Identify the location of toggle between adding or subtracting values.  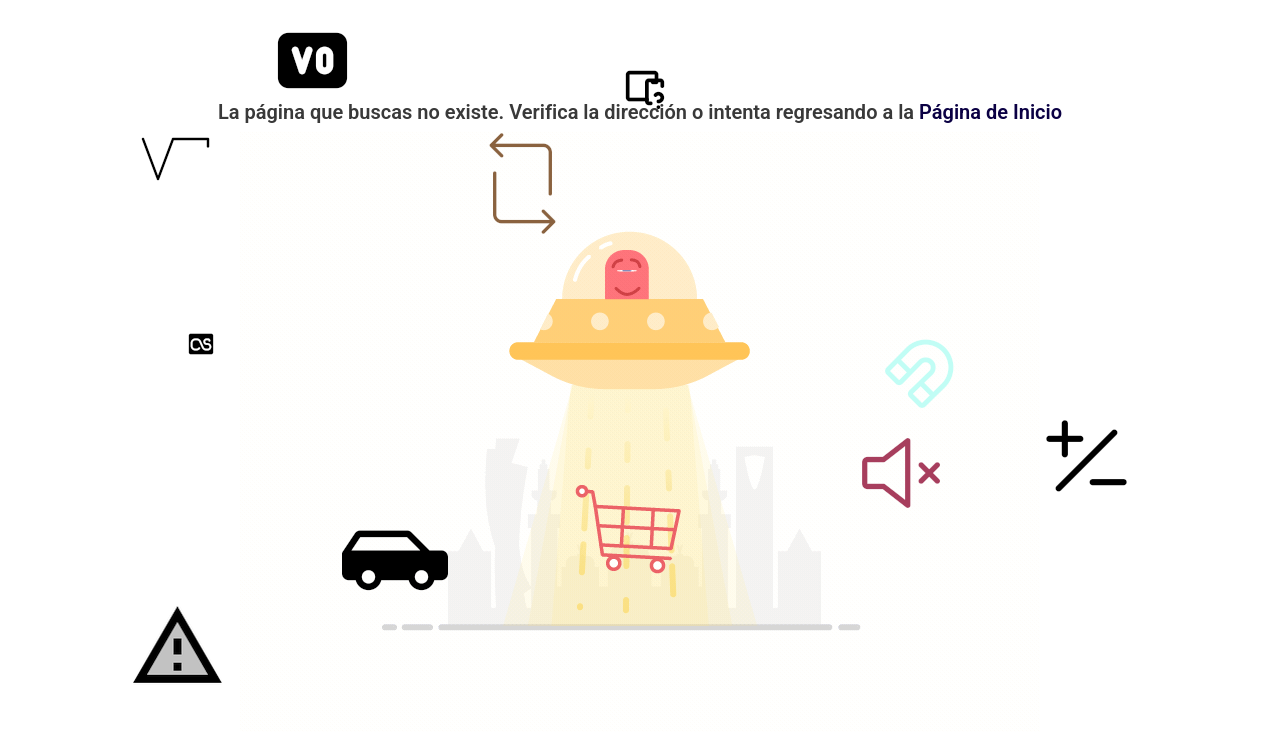
(1086, 460).